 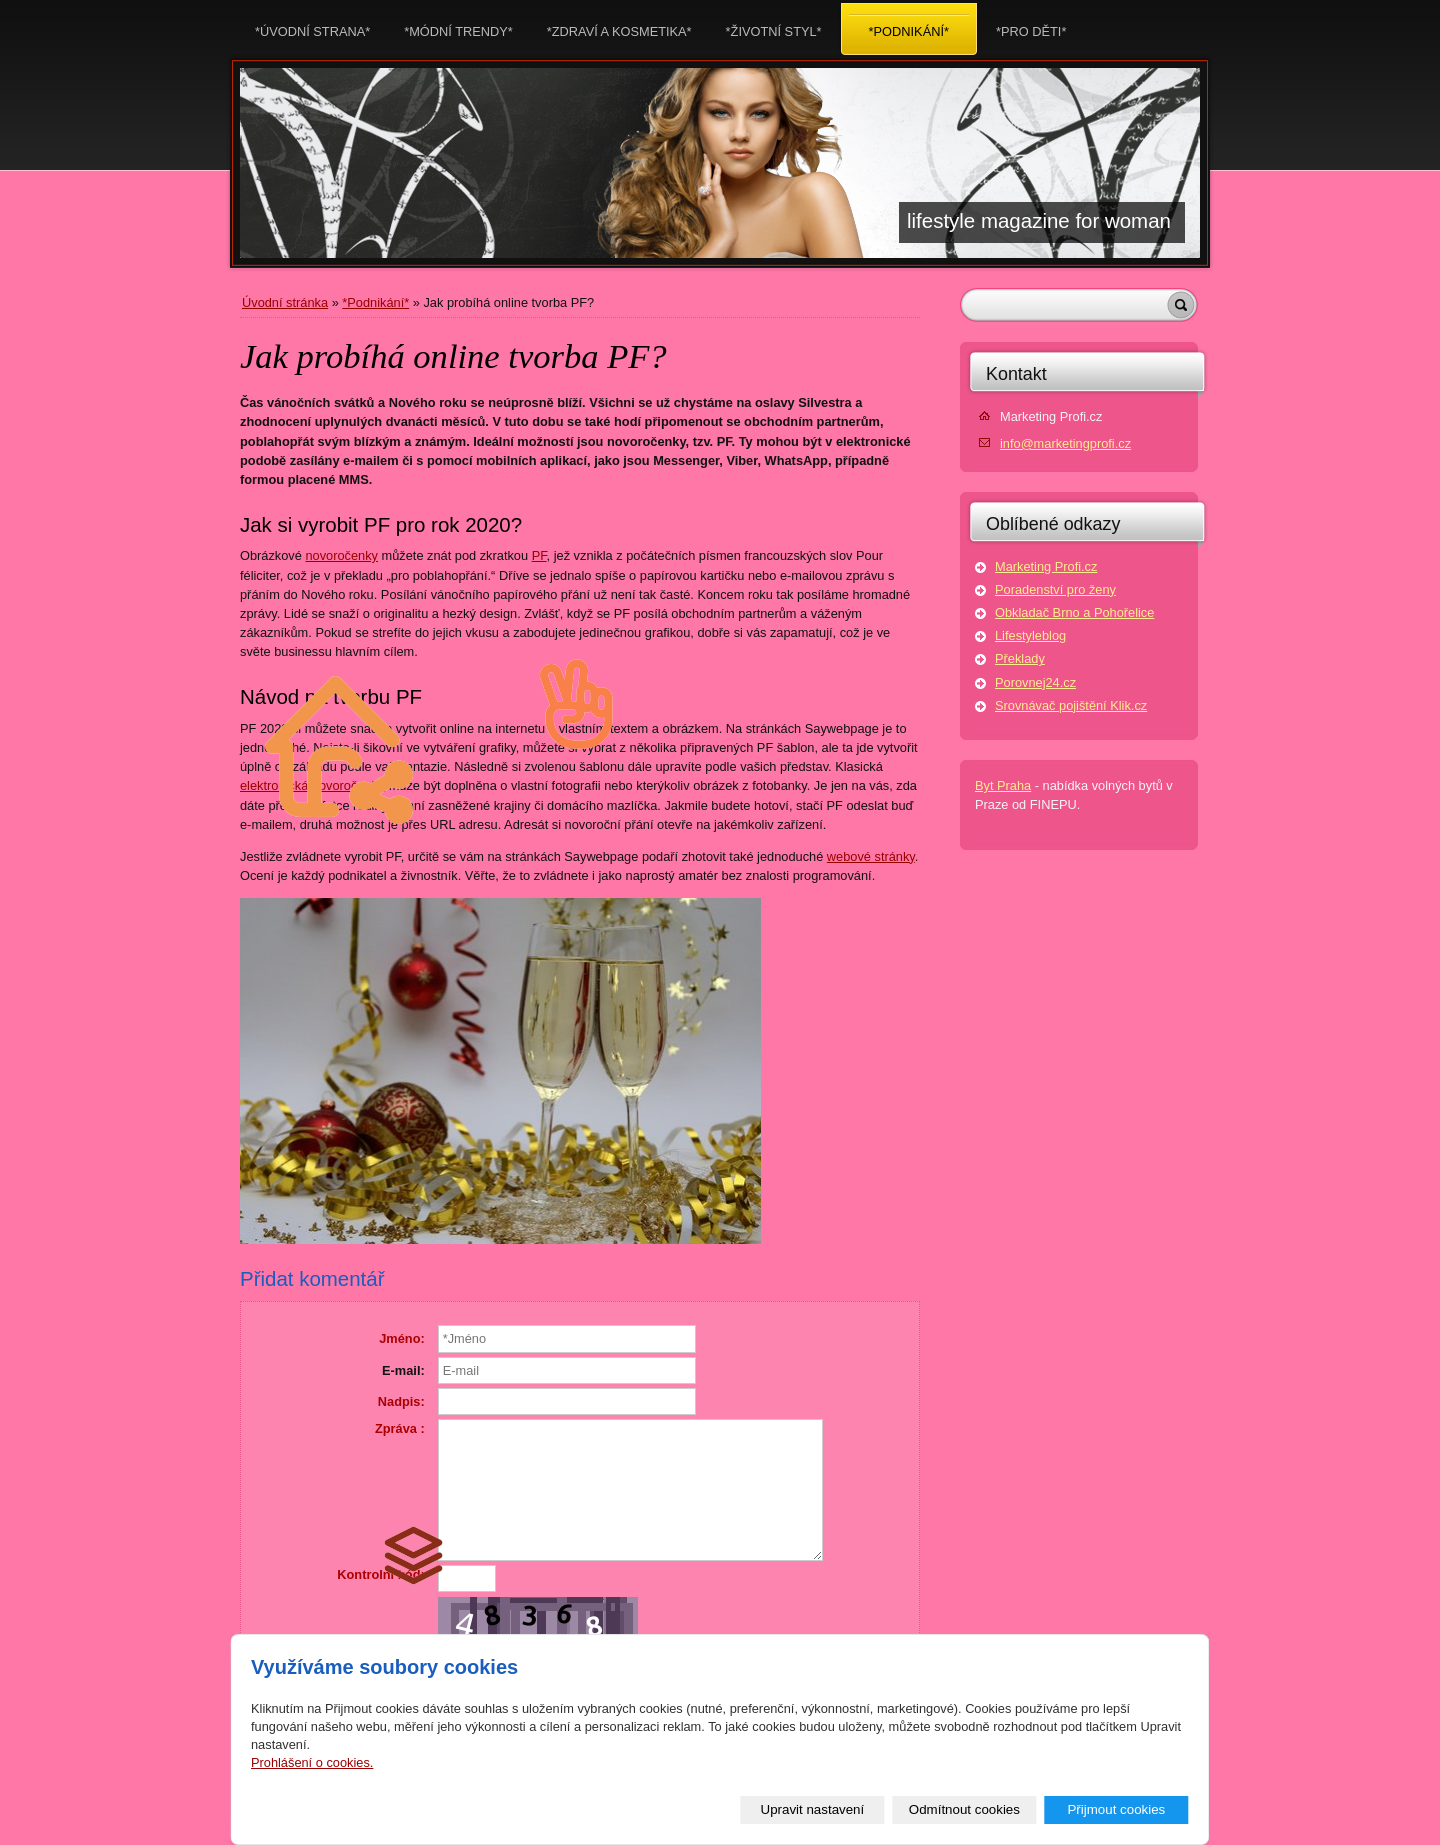 I want to click on view stacked layers or content, so click(x=413, y=1555).